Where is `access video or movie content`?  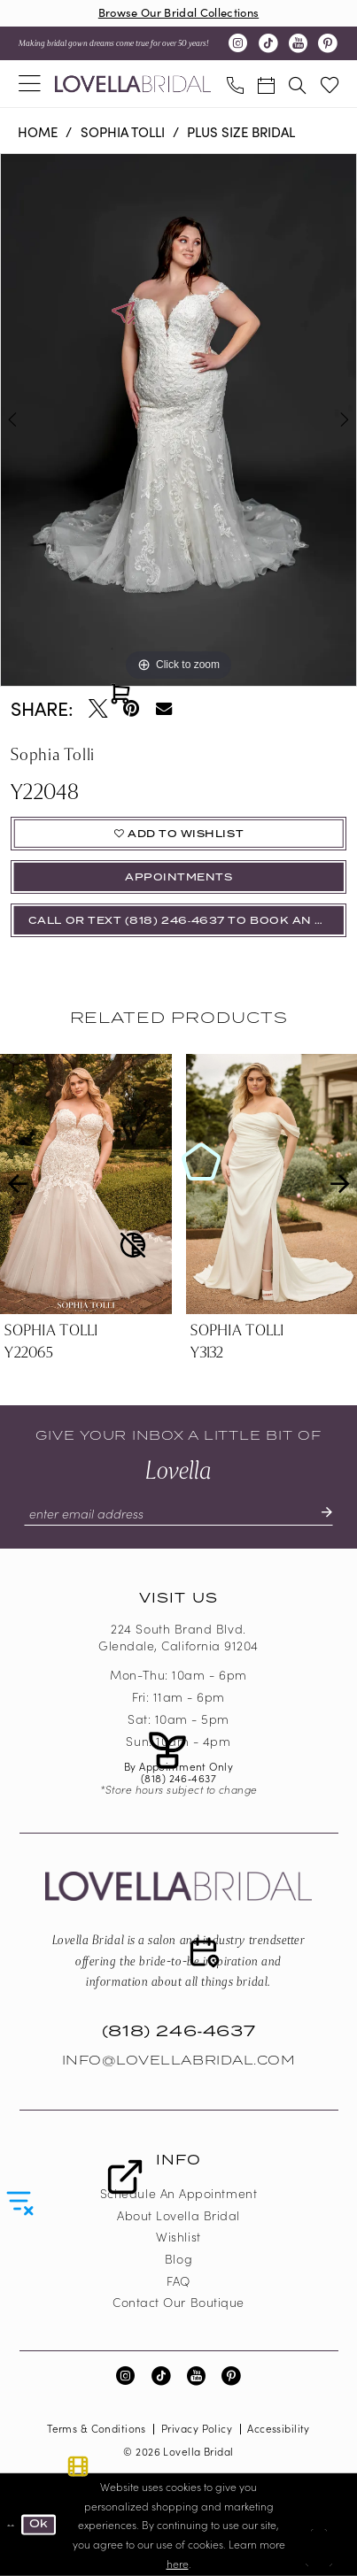 access video or movie content is located at coordinates (78, 2466).